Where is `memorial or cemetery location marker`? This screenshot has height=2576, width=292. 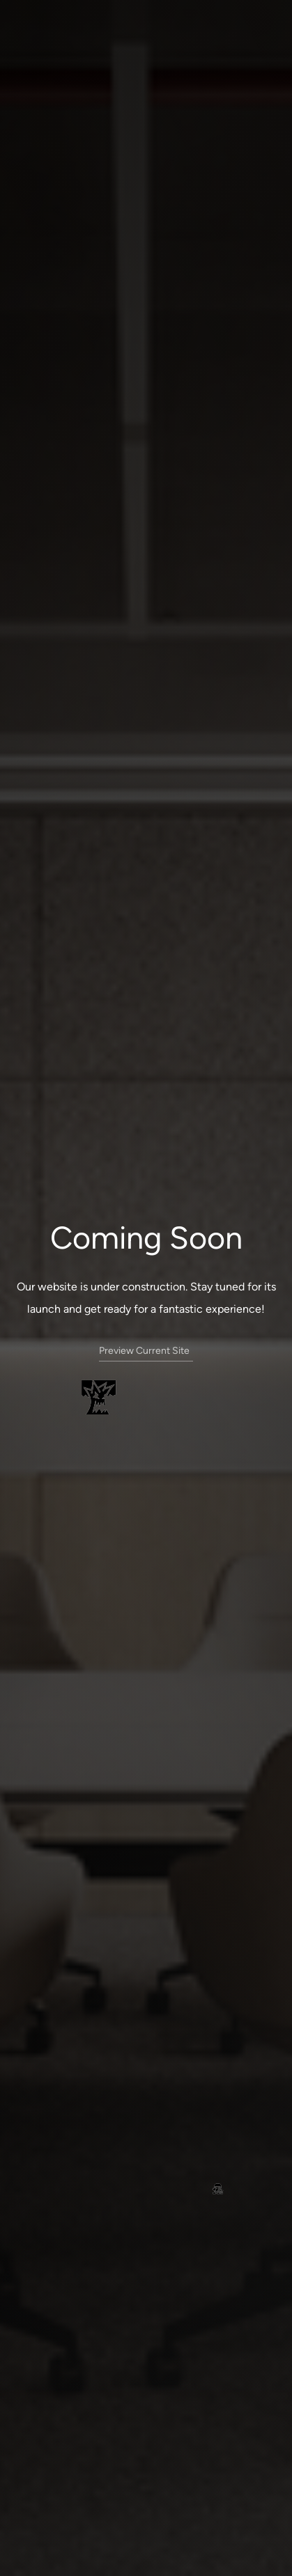 memorial or cemetery location marker is located at coordinates (217, 2188).